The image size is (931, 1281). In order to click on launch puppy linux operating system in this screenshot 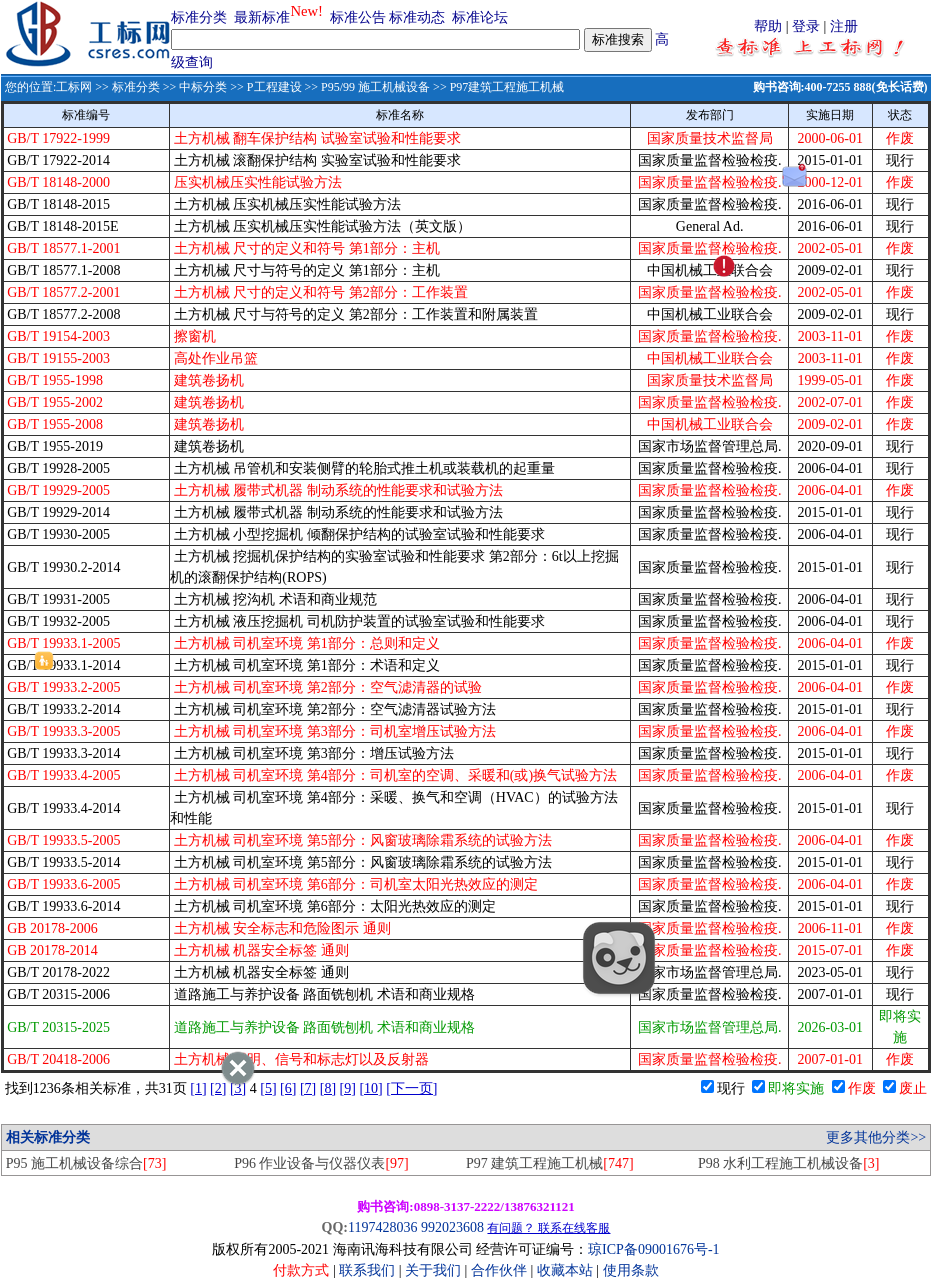, I will do `click(619, 958)`.